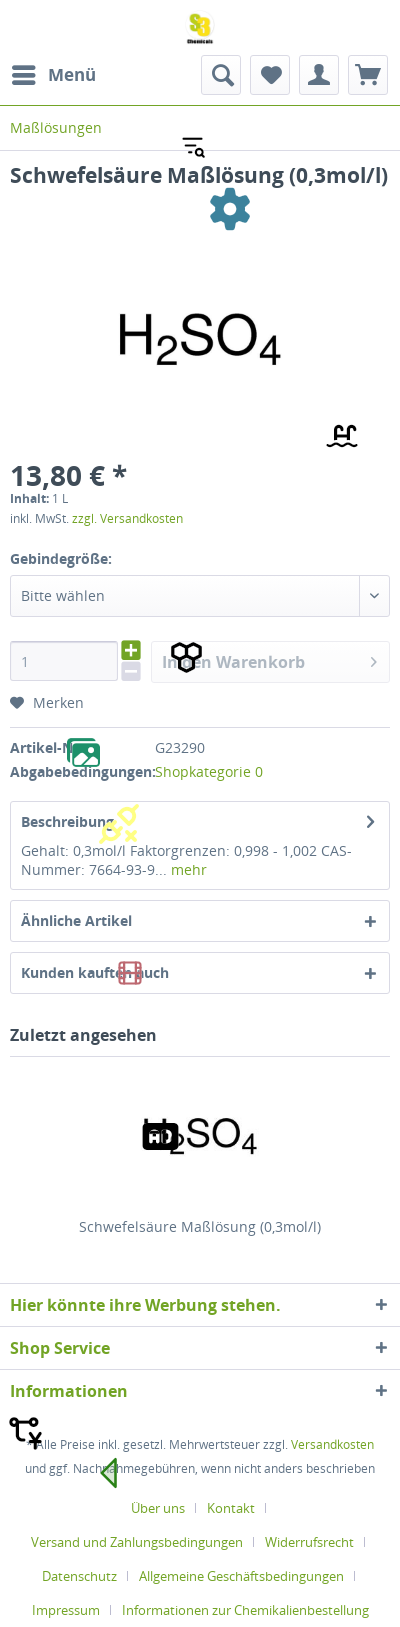 This screenshot has width=400, height=1627. What do you see at coordinates (186, 657) in the screenshot?
I see `view cell or grid layout` at bounding box center [186, 657].